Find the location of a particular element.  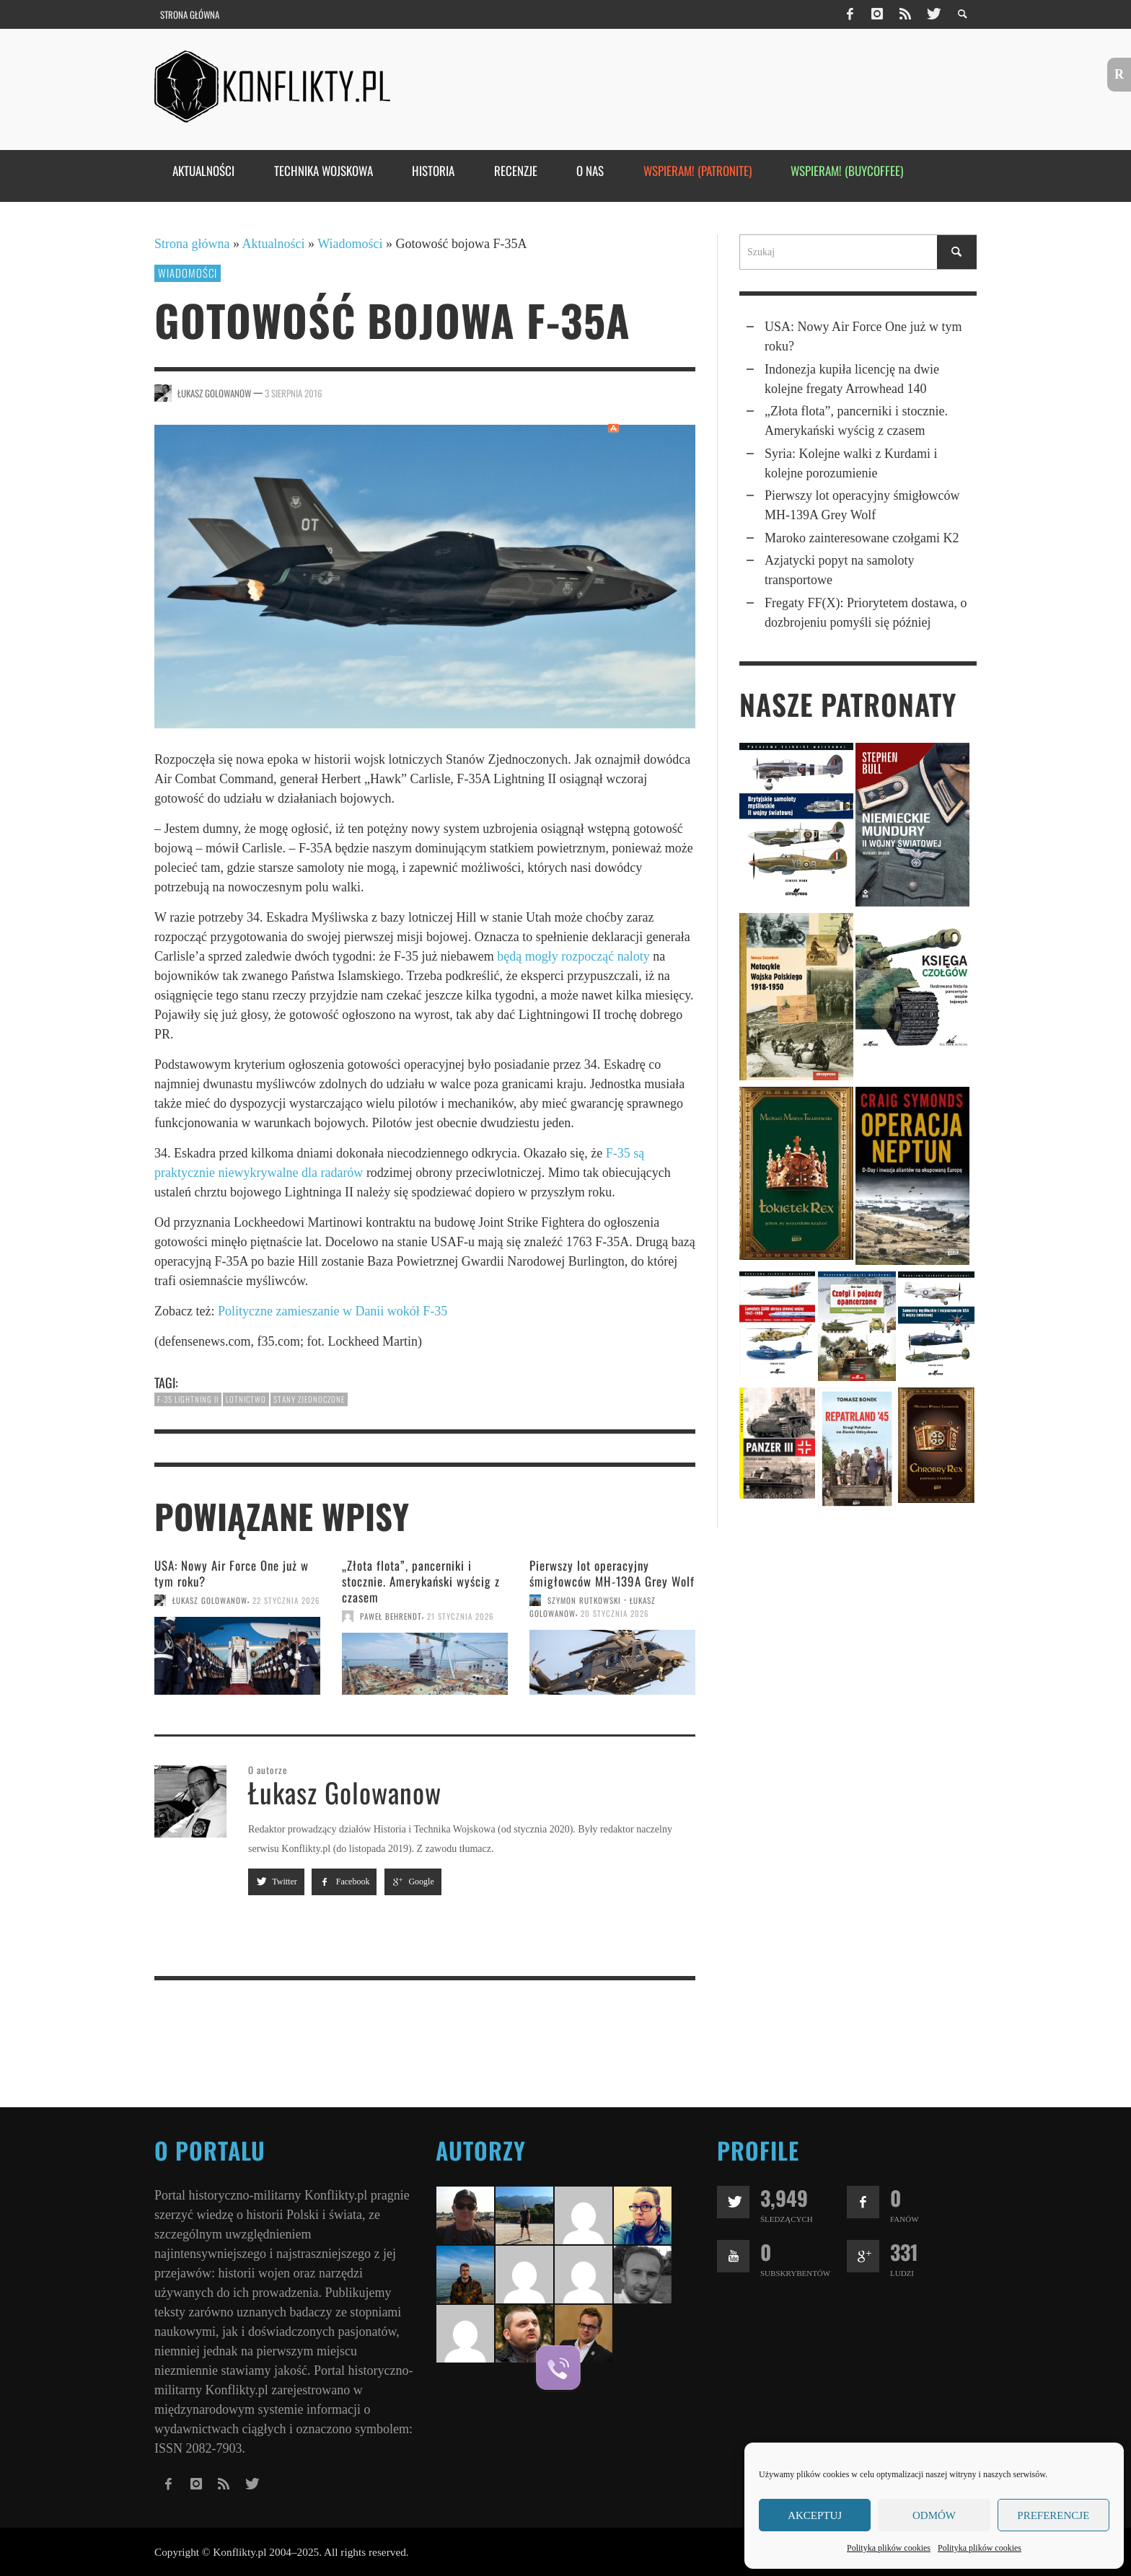

open the ubuntu software center is located at coordinates (613, 428).